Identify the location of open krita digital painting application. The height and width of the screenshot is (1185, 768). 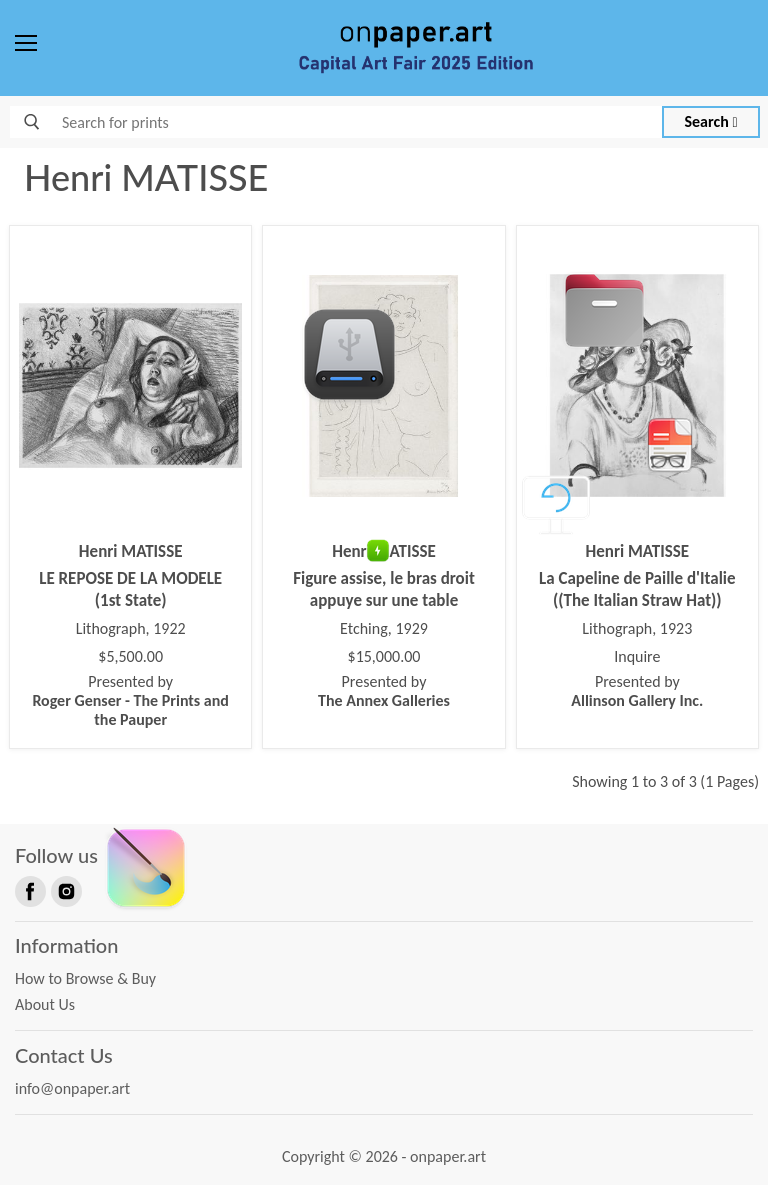
(146, 868).